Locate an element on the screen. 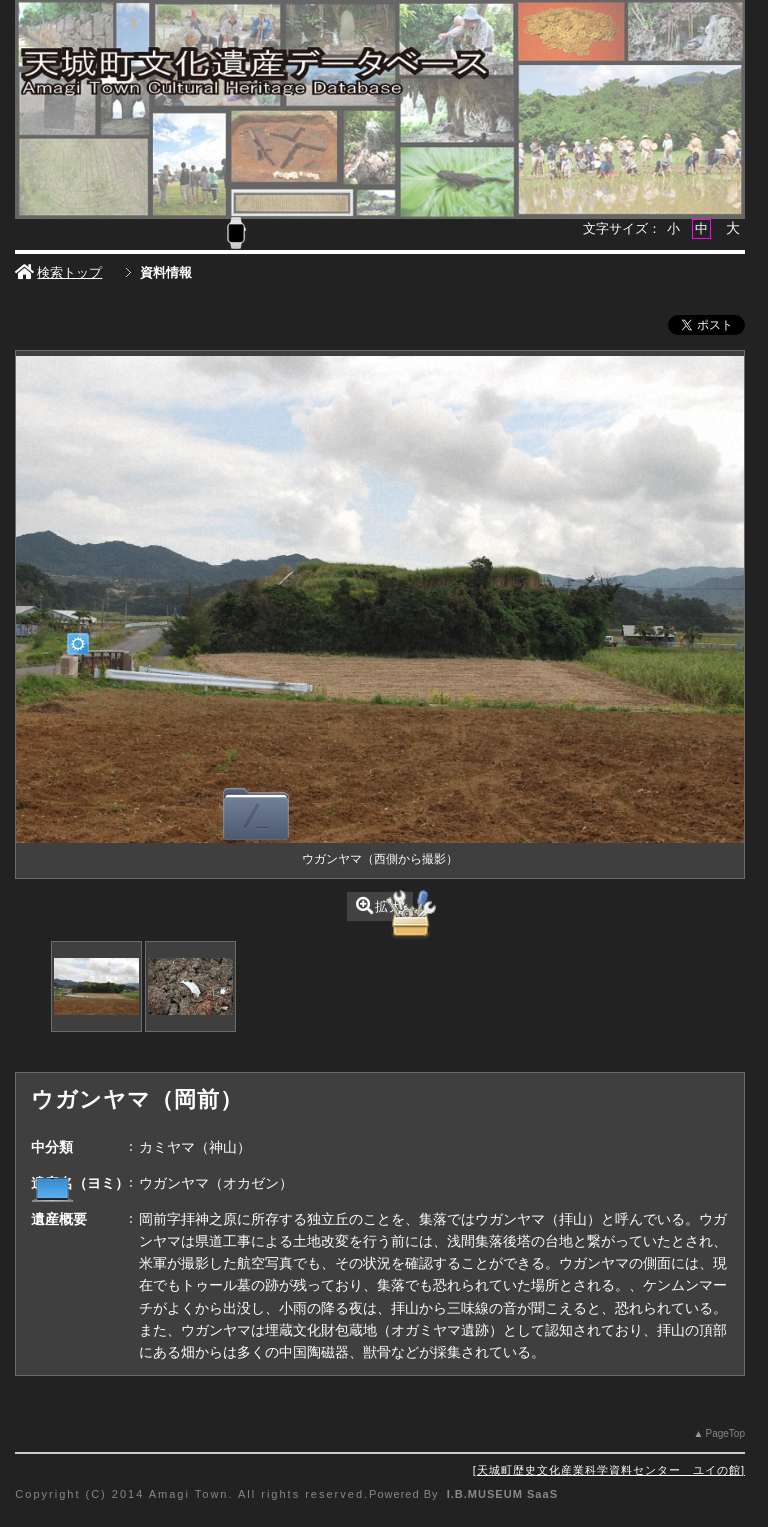  access additional system preferences is located at coordinates (411, 915).